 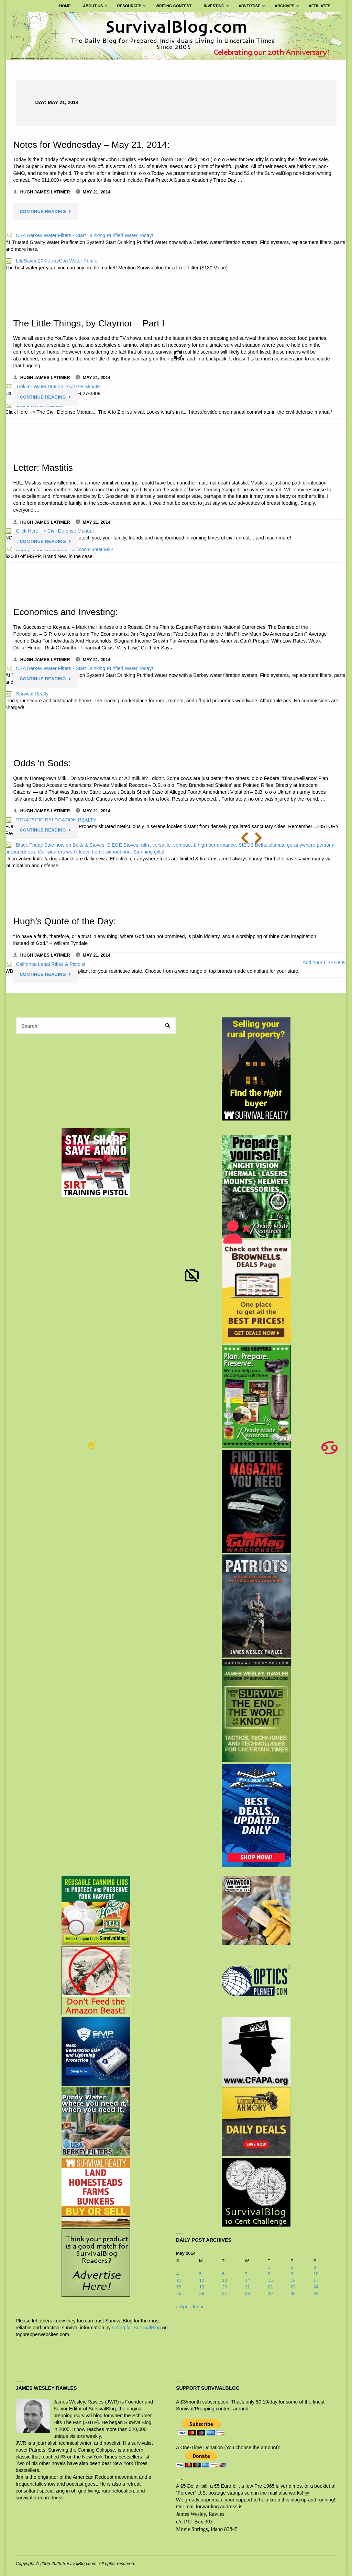 I want to click on indicates cancer zodiac sign, so click(x=329, y=1448).